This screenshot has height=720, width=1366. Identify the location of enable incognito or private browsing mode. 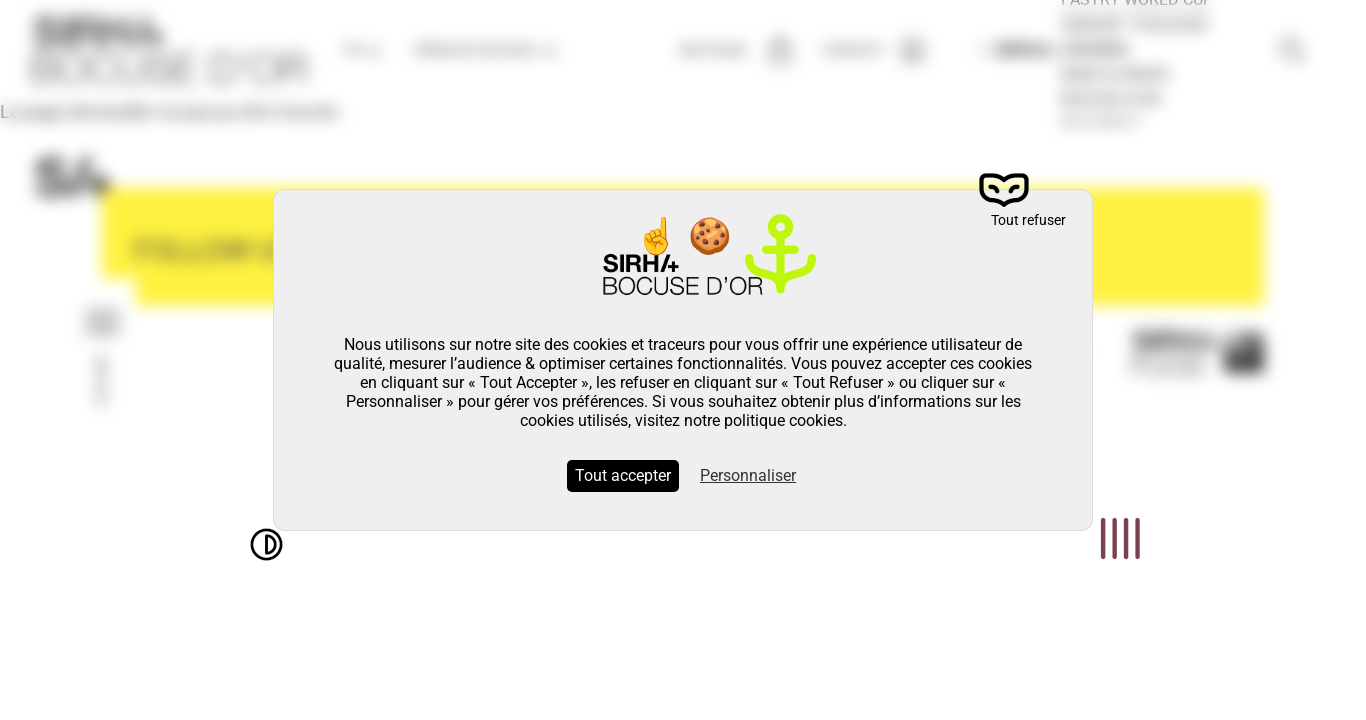
(1004, 189).